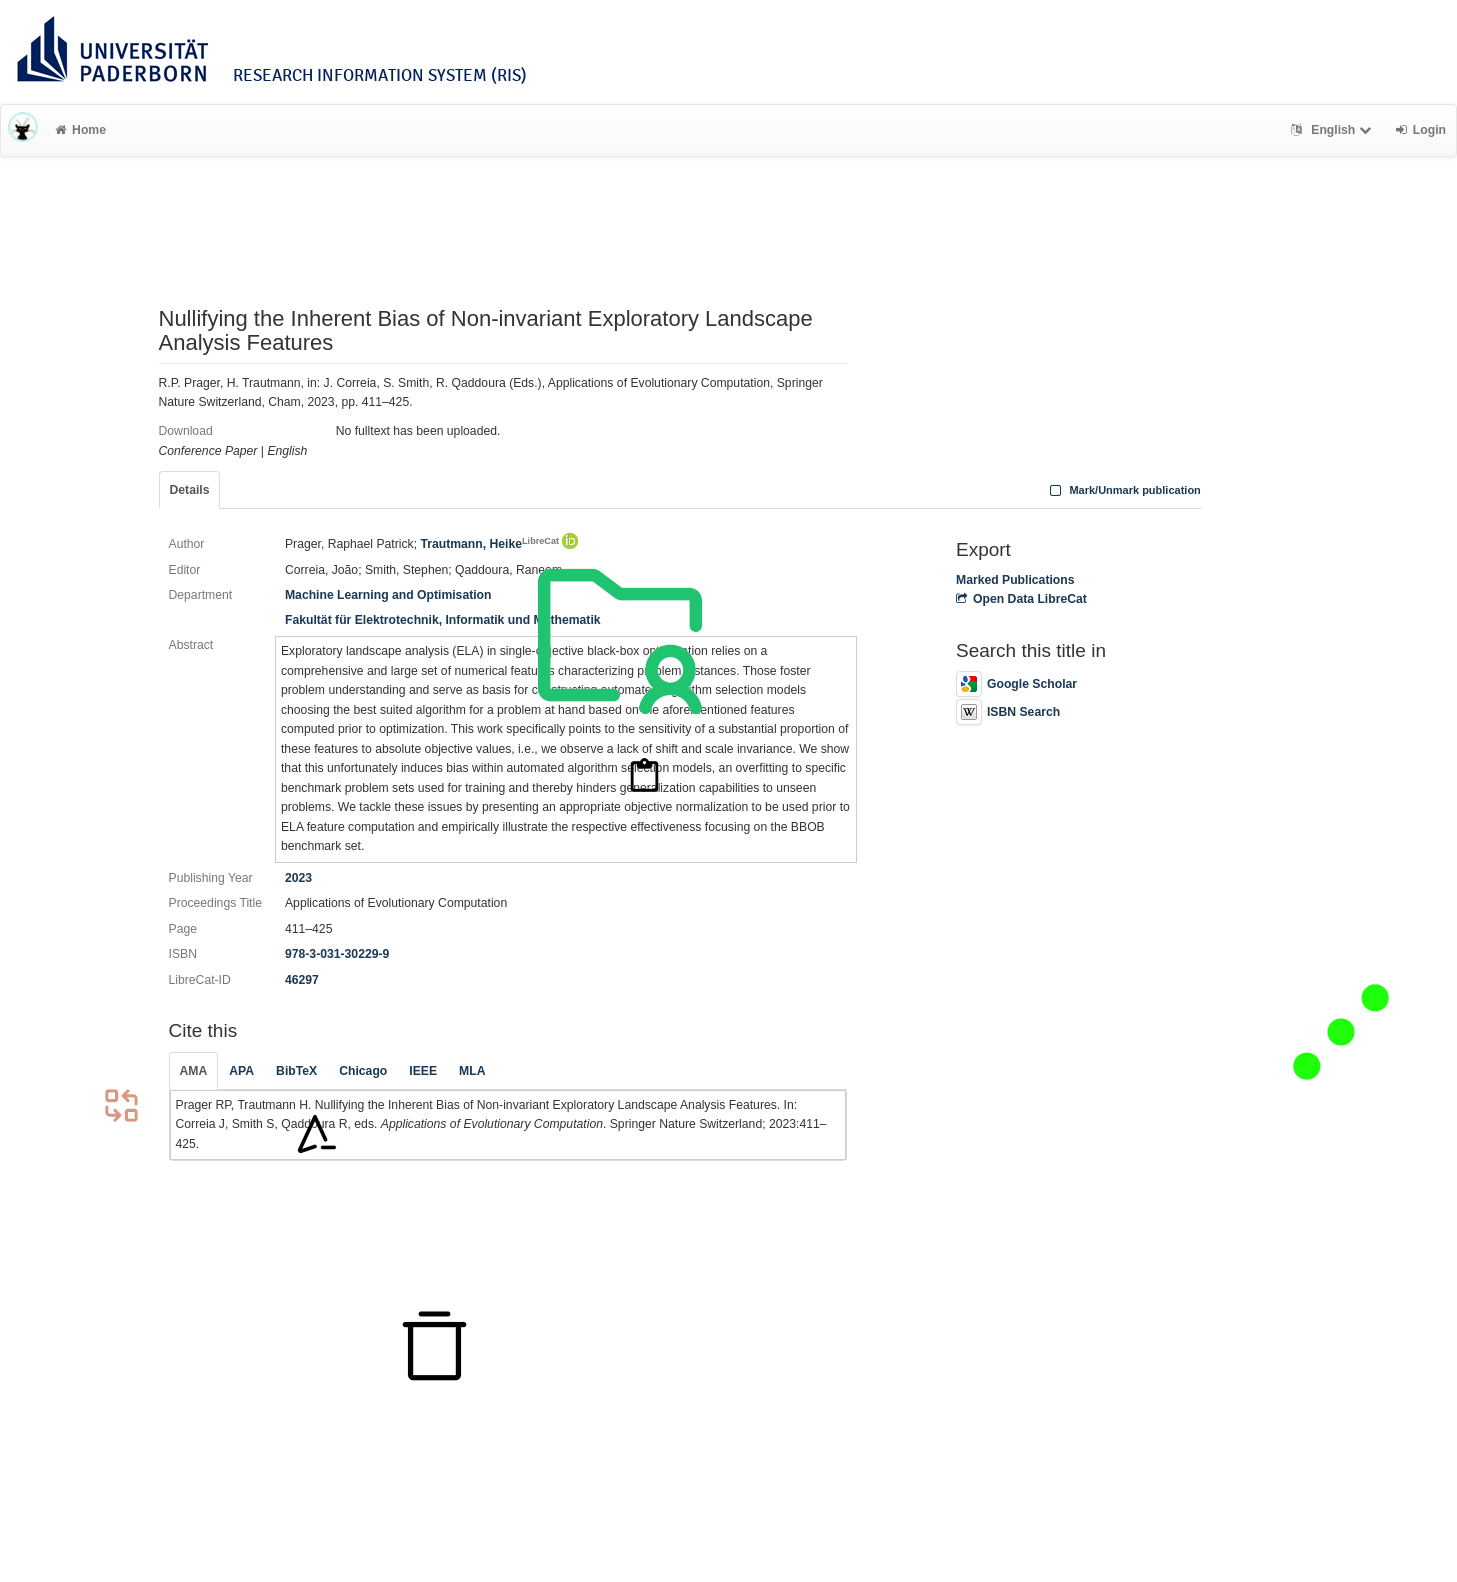 The width and height of the screenshot is (1457, 1582). What do you see at coordinates (315, 1134) in the screenshot?
I see `remove a navigation waypoint` at bounding box center [315, 1134].